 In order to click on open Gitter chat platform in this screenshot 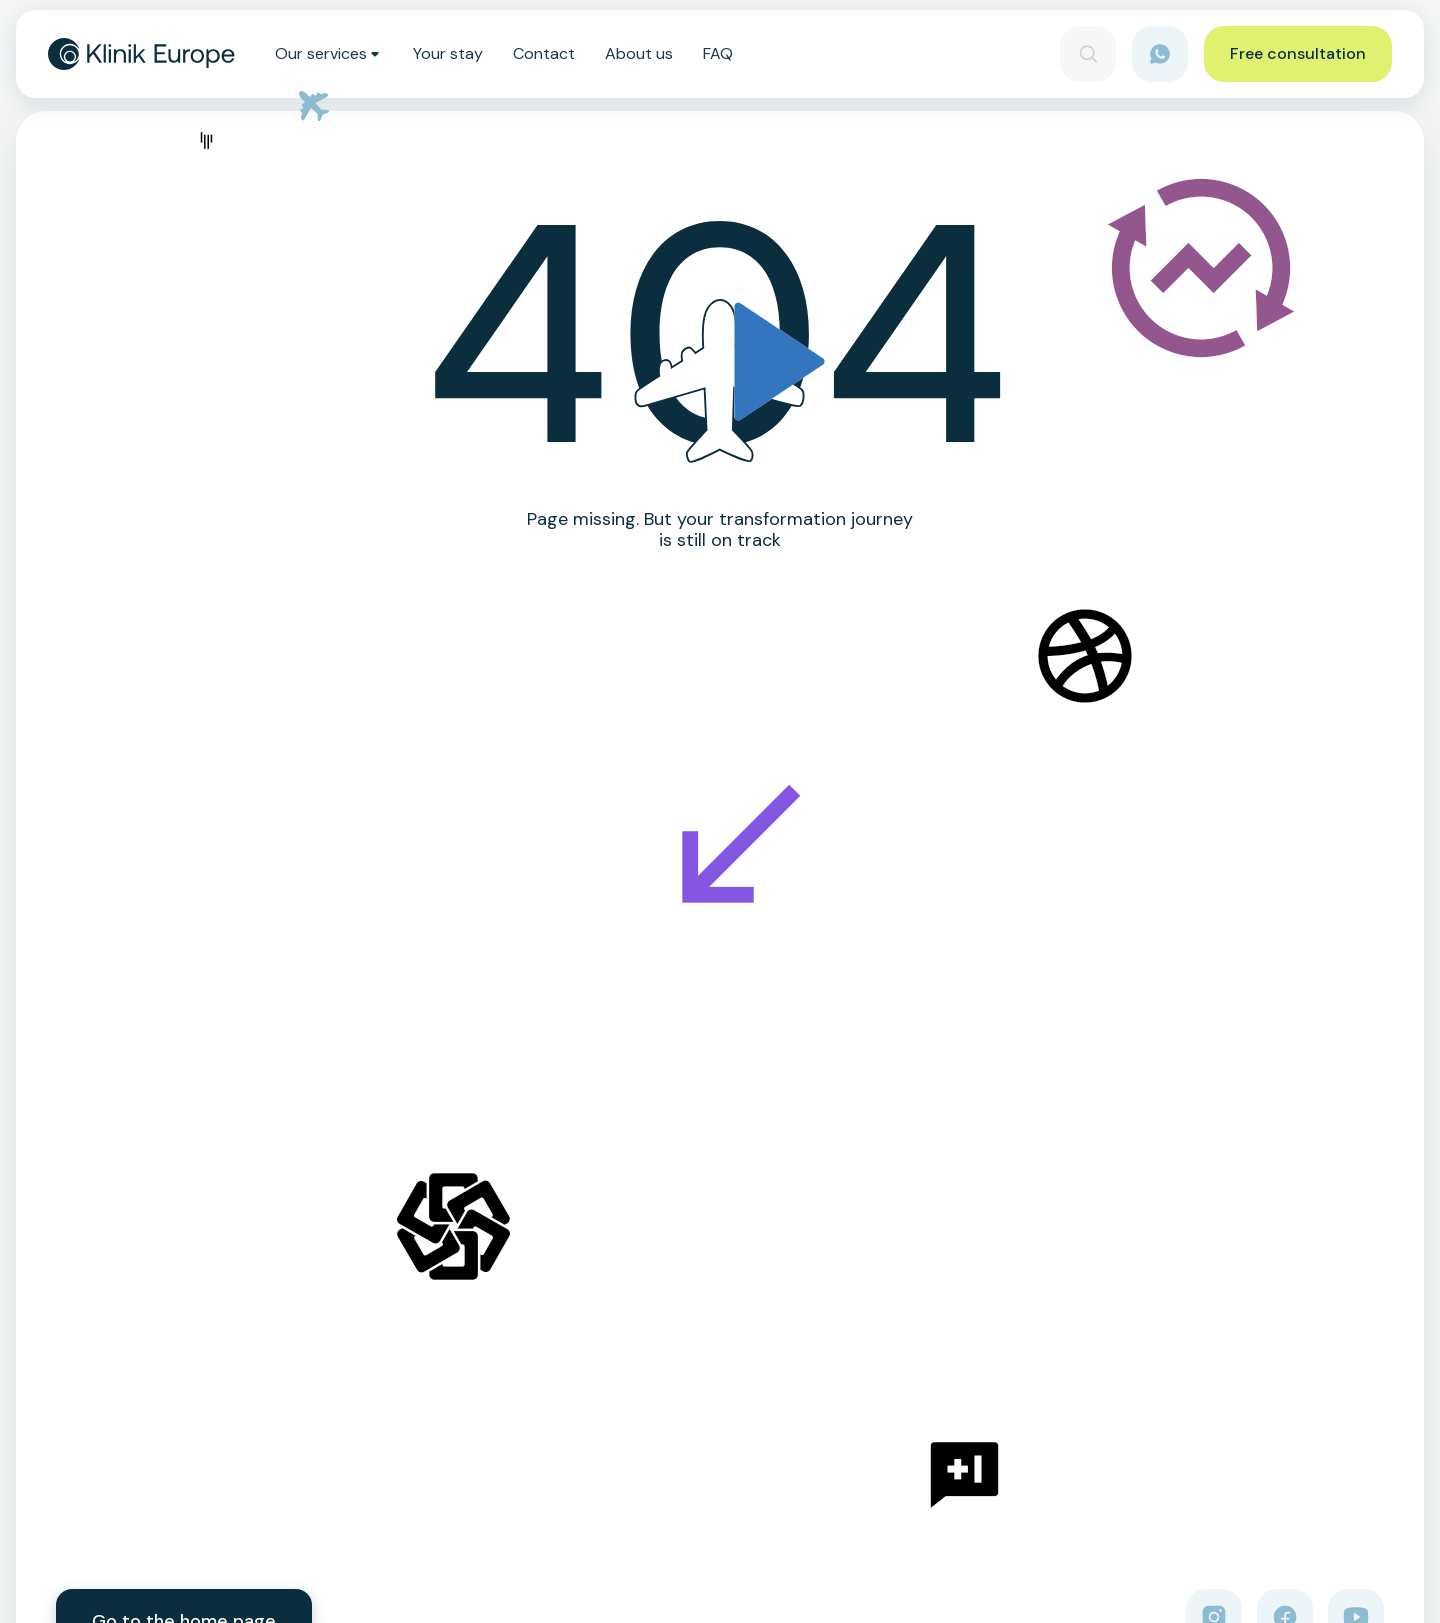, I will do `click(206, 140)`.